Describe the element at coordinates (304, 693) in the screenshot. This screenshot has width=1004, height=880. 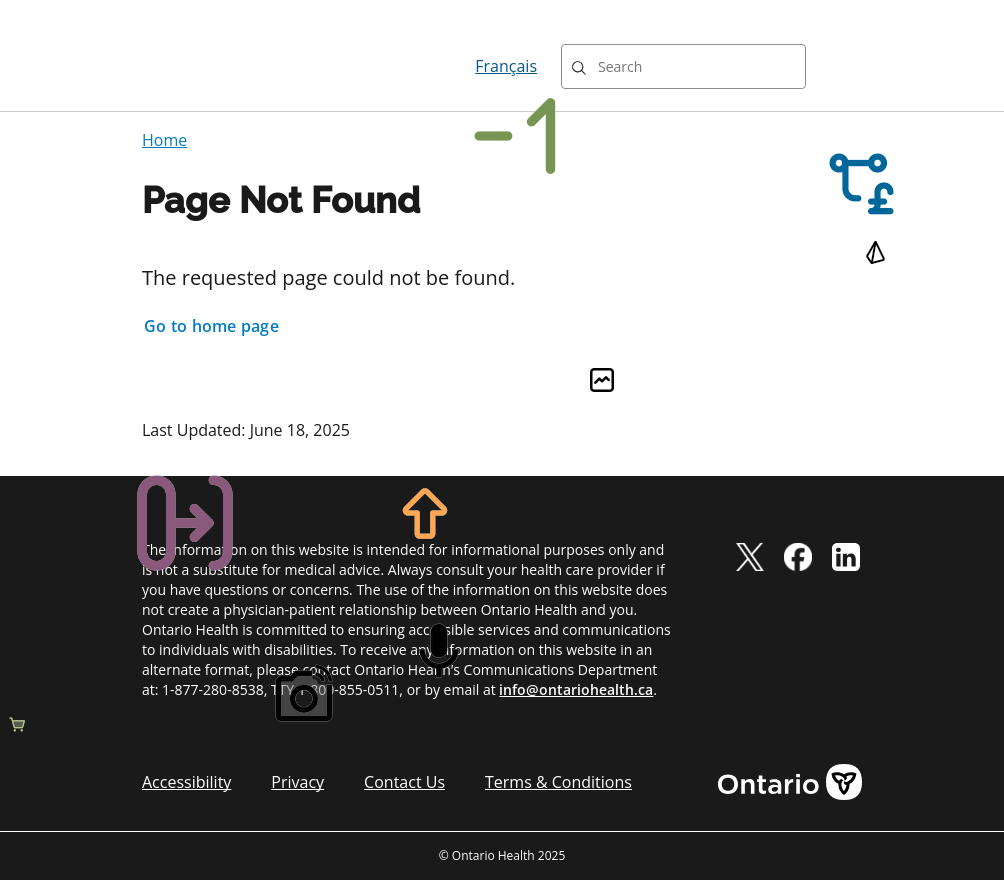
I see `connect to a wireless or linked camera device` at that location.